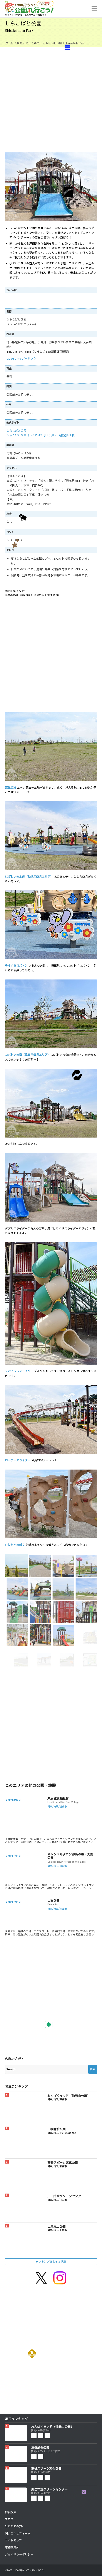 This screenshot has width=102, height=2576. What do you see at coordinates (68, 192) in the screenshot?
I see `devexpress brand logo` at bounding box center [68, 192].